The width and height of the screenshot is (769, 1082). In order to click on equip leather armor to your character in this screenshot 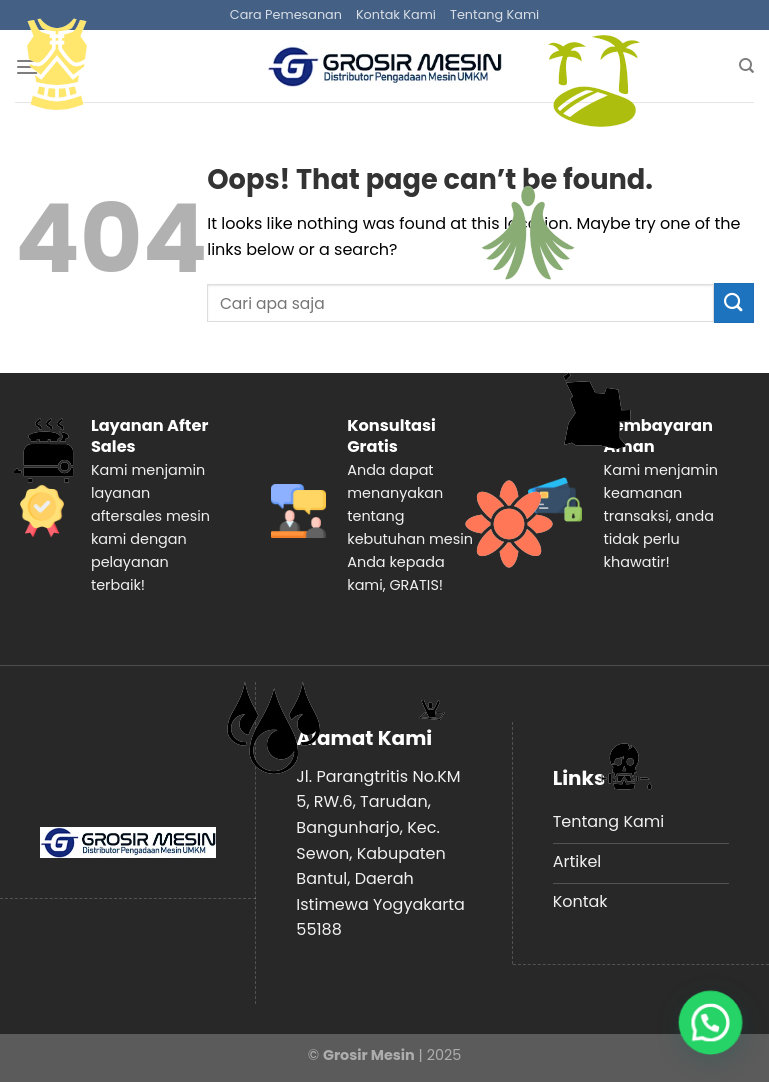, I will do `click(57, 63)`.